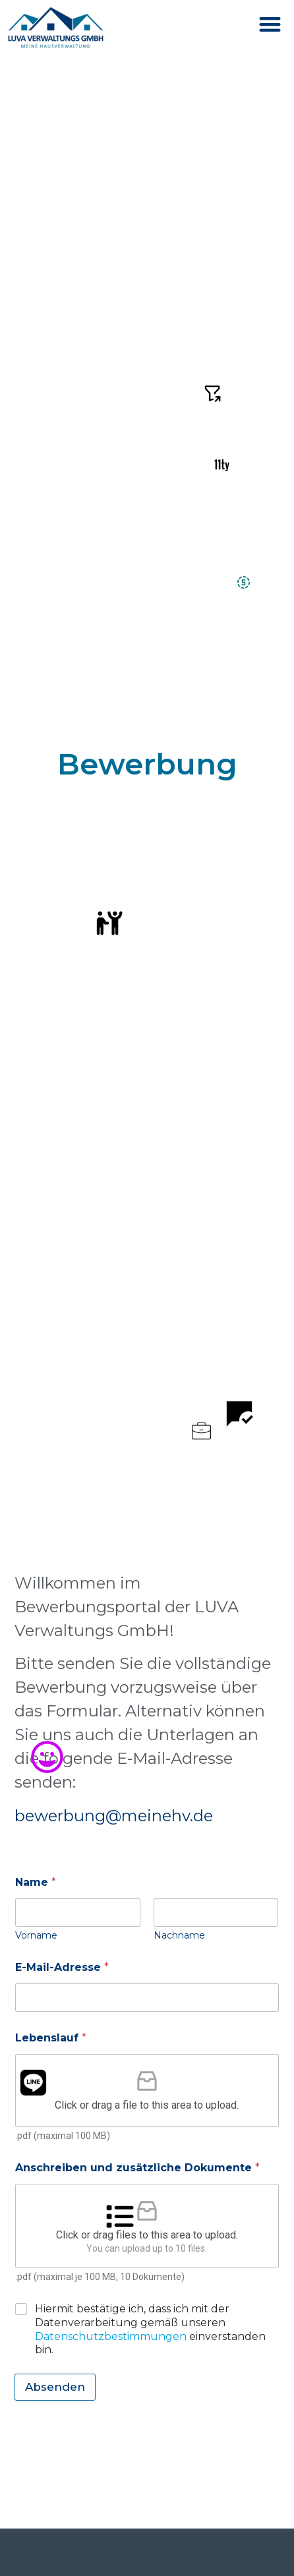 This screenshot has height=2576, width=294. I want to click on report a robbery or theft incident, so click(109, 923).